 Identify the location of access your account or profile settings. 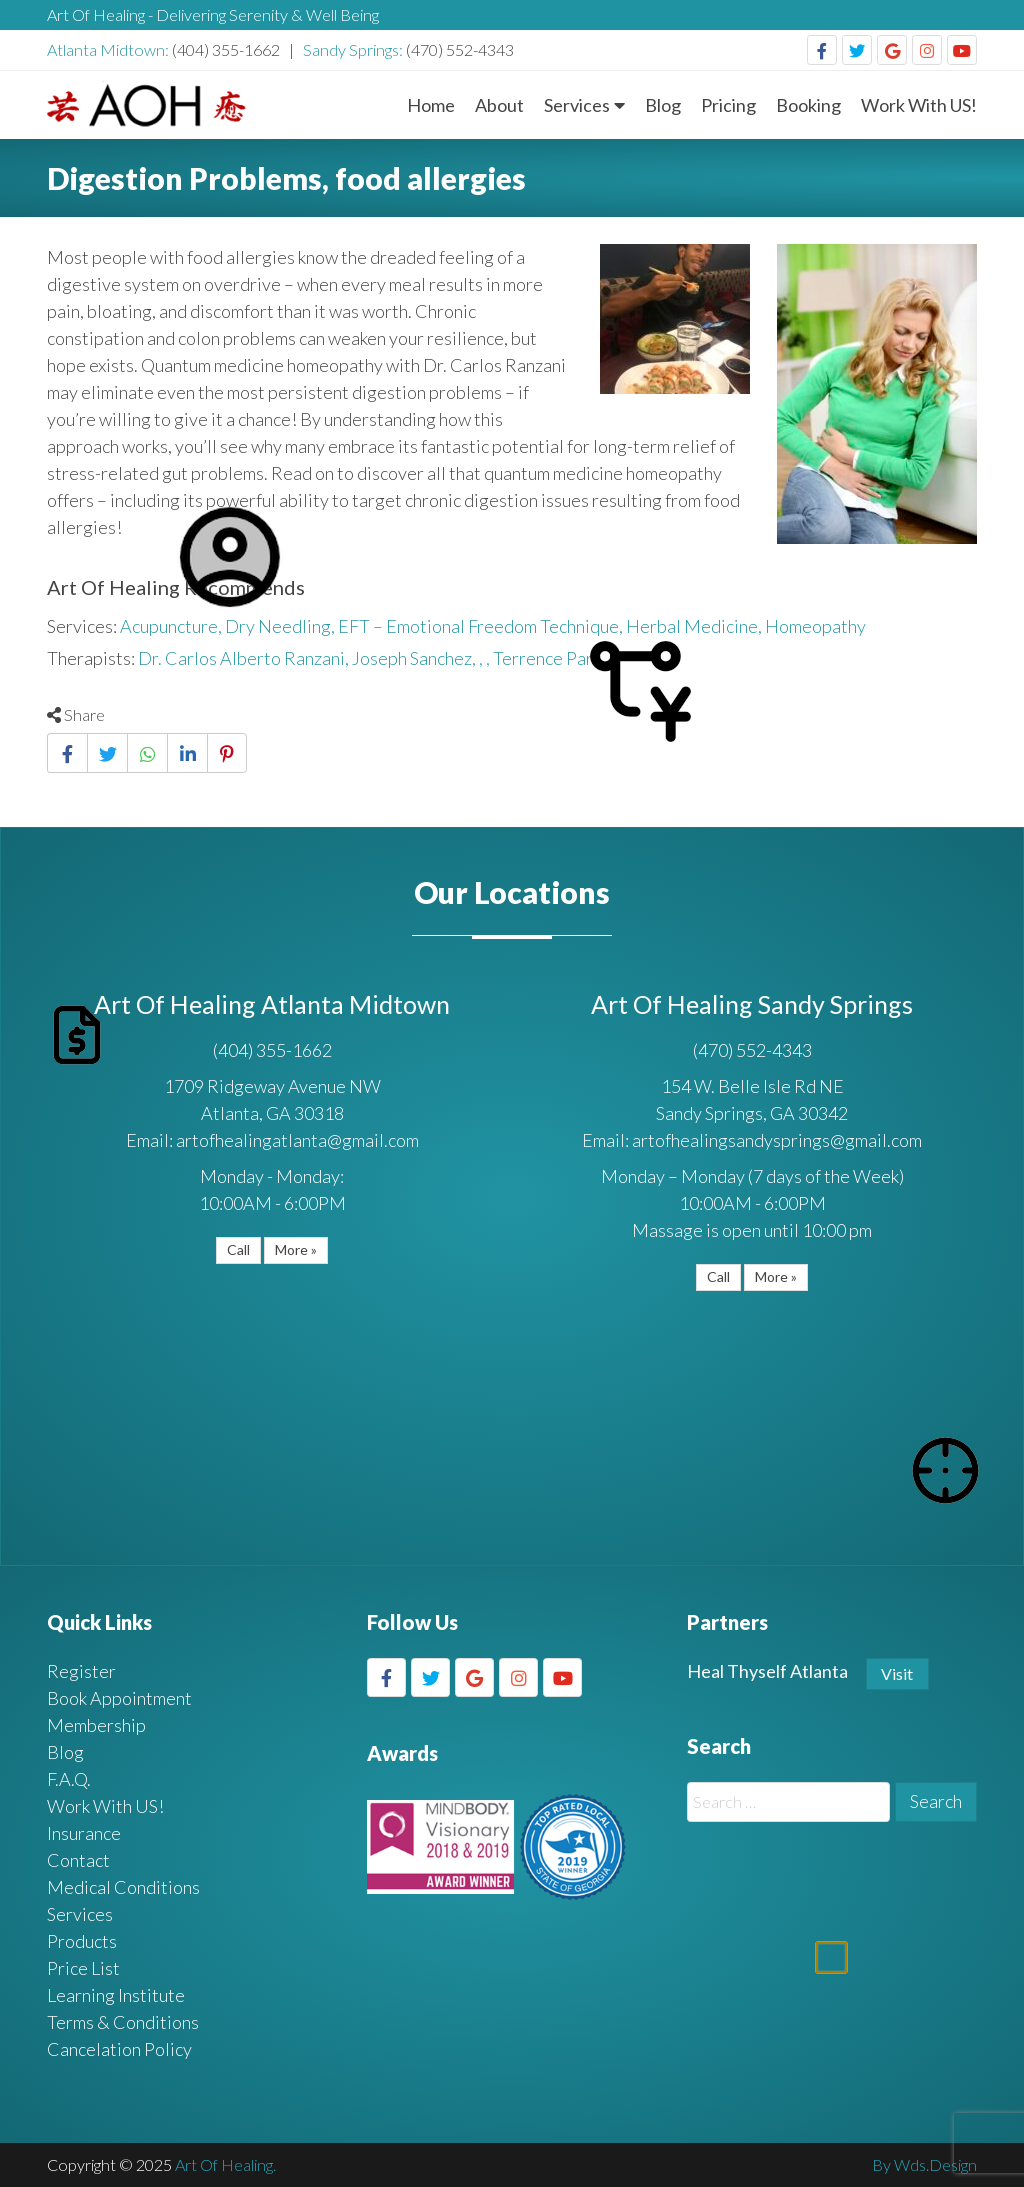
(230, 557).